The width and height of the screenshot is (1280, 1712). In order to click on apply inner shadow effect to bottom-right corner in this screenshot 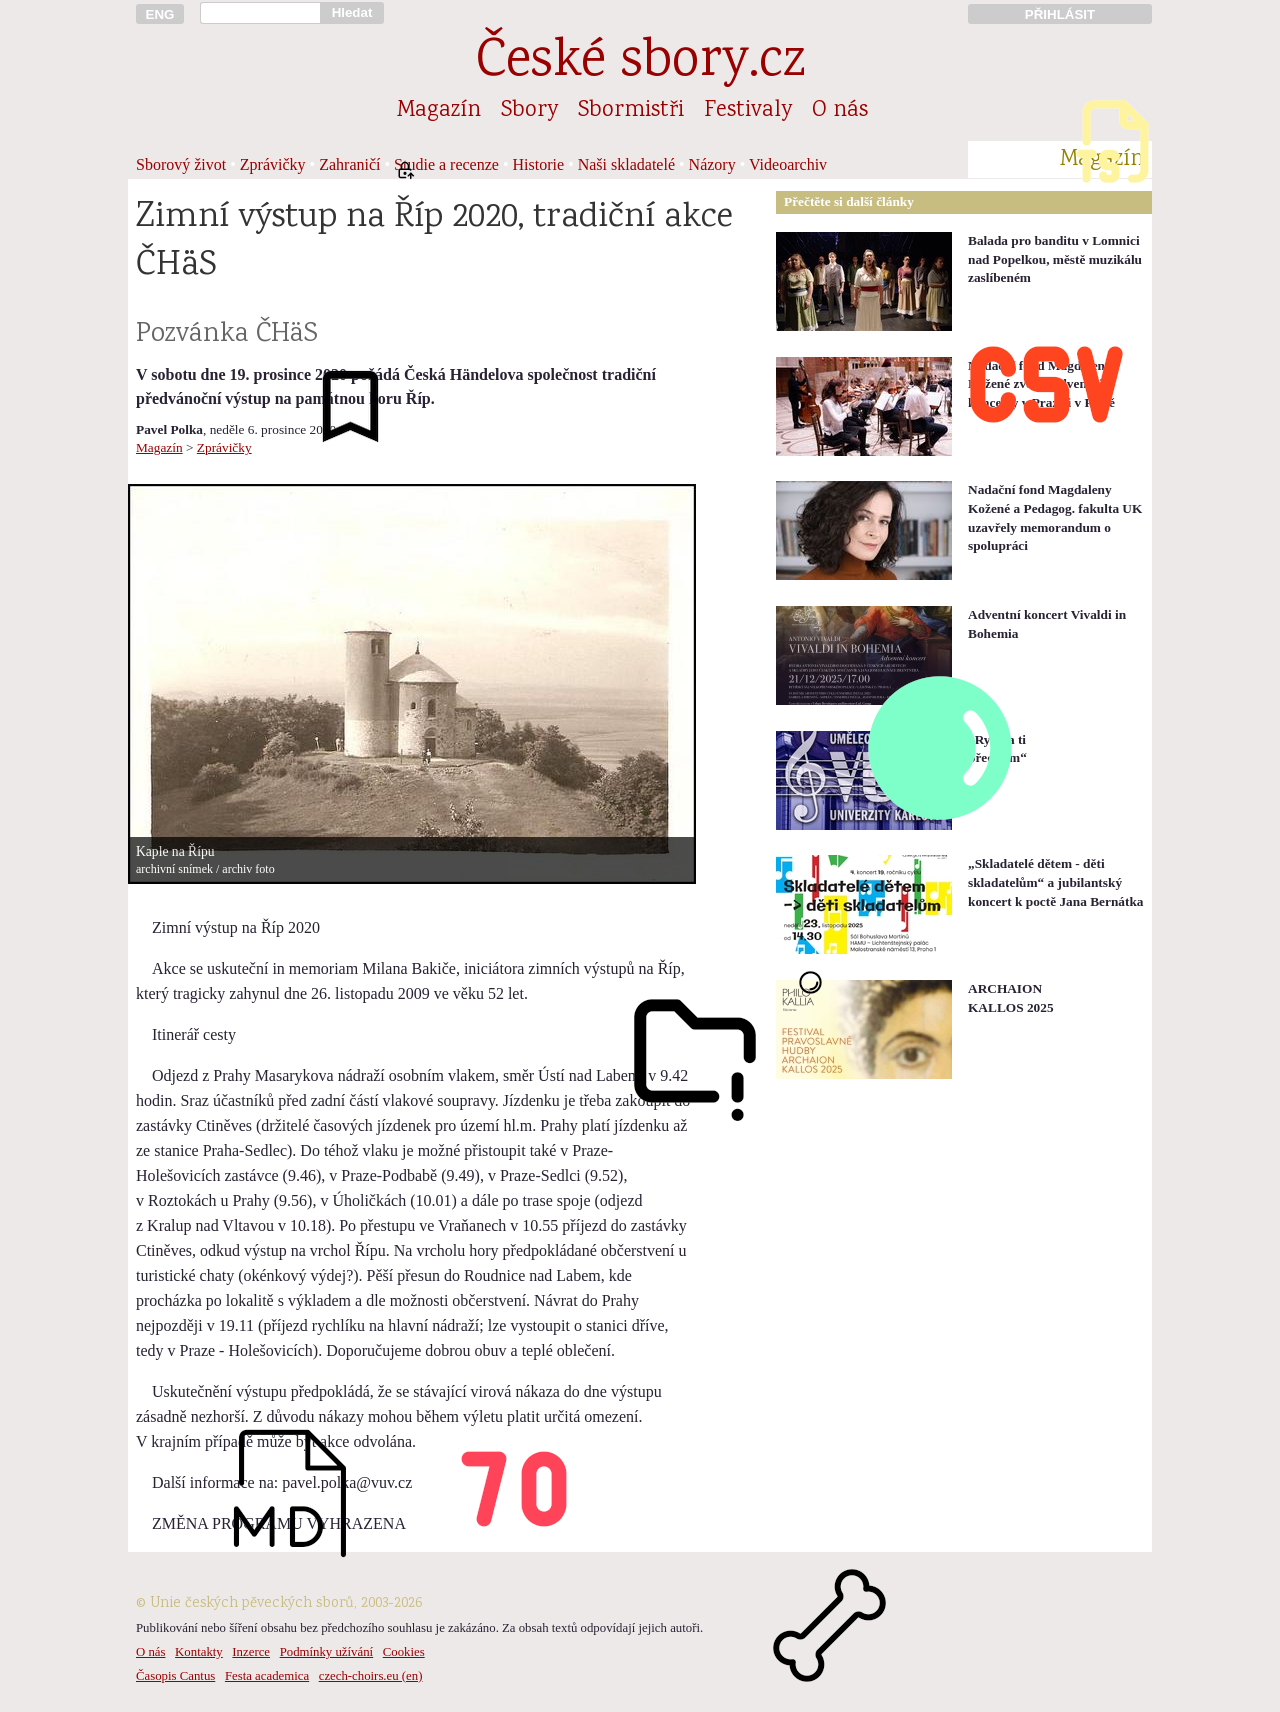, I will do `click(810, 982)`.